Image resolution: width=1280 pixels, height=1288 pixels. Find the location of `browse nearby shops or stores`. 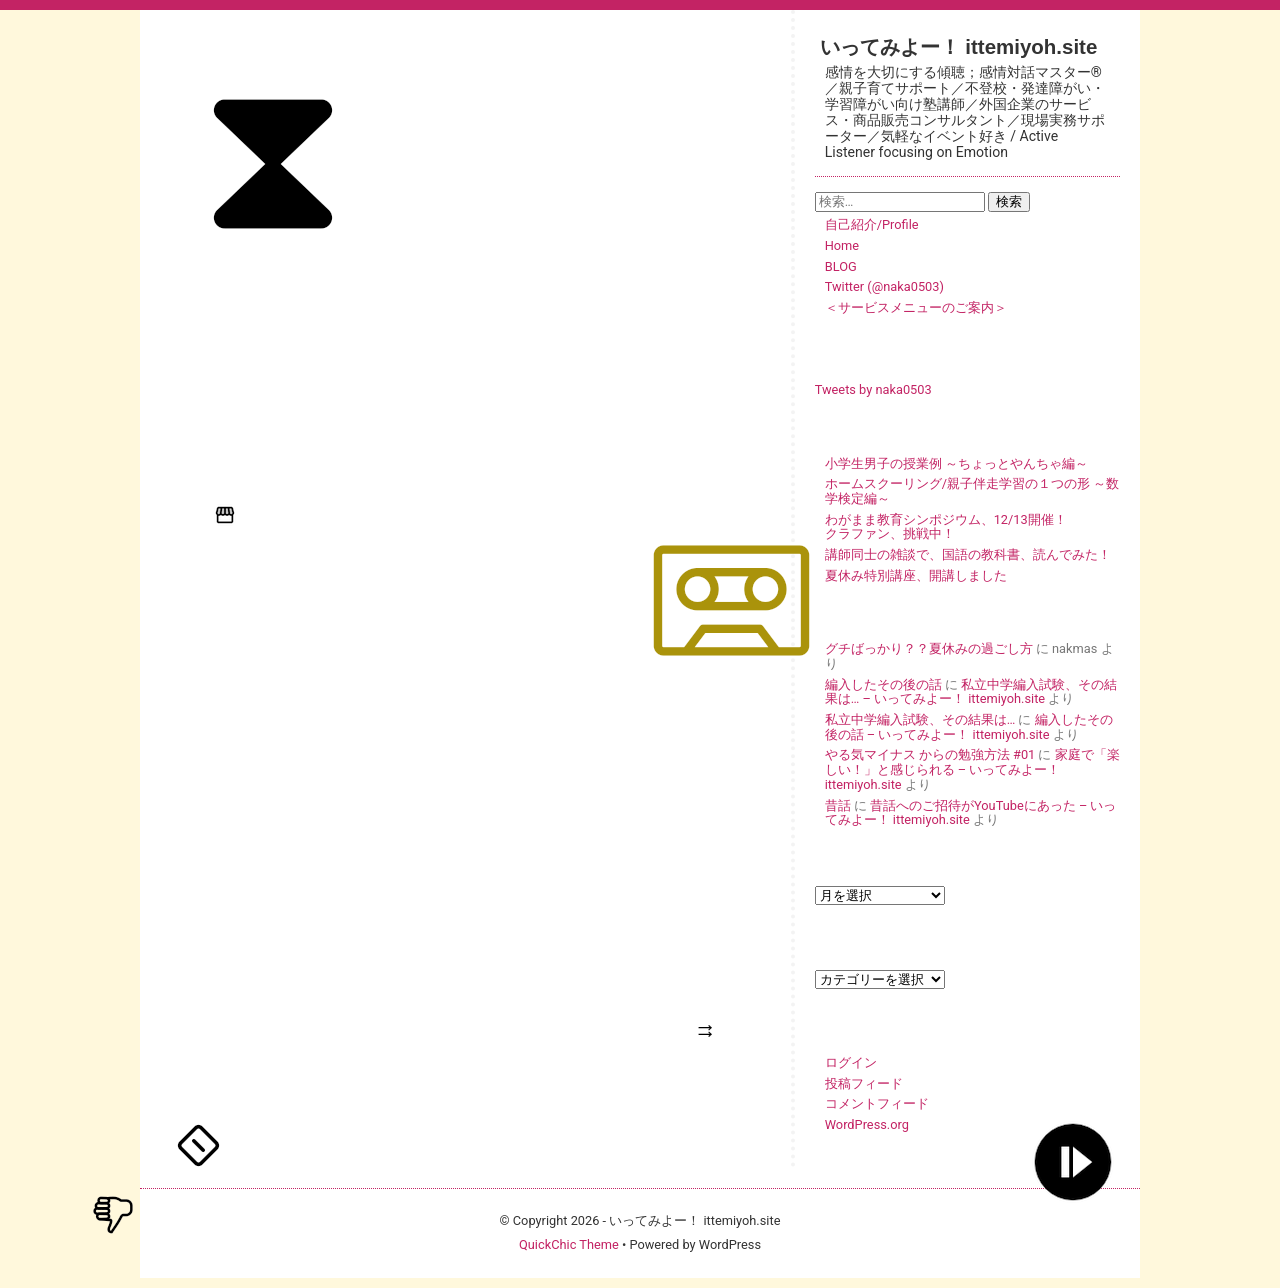

browse nearby shops or stores is located at coordinates (225, 515).